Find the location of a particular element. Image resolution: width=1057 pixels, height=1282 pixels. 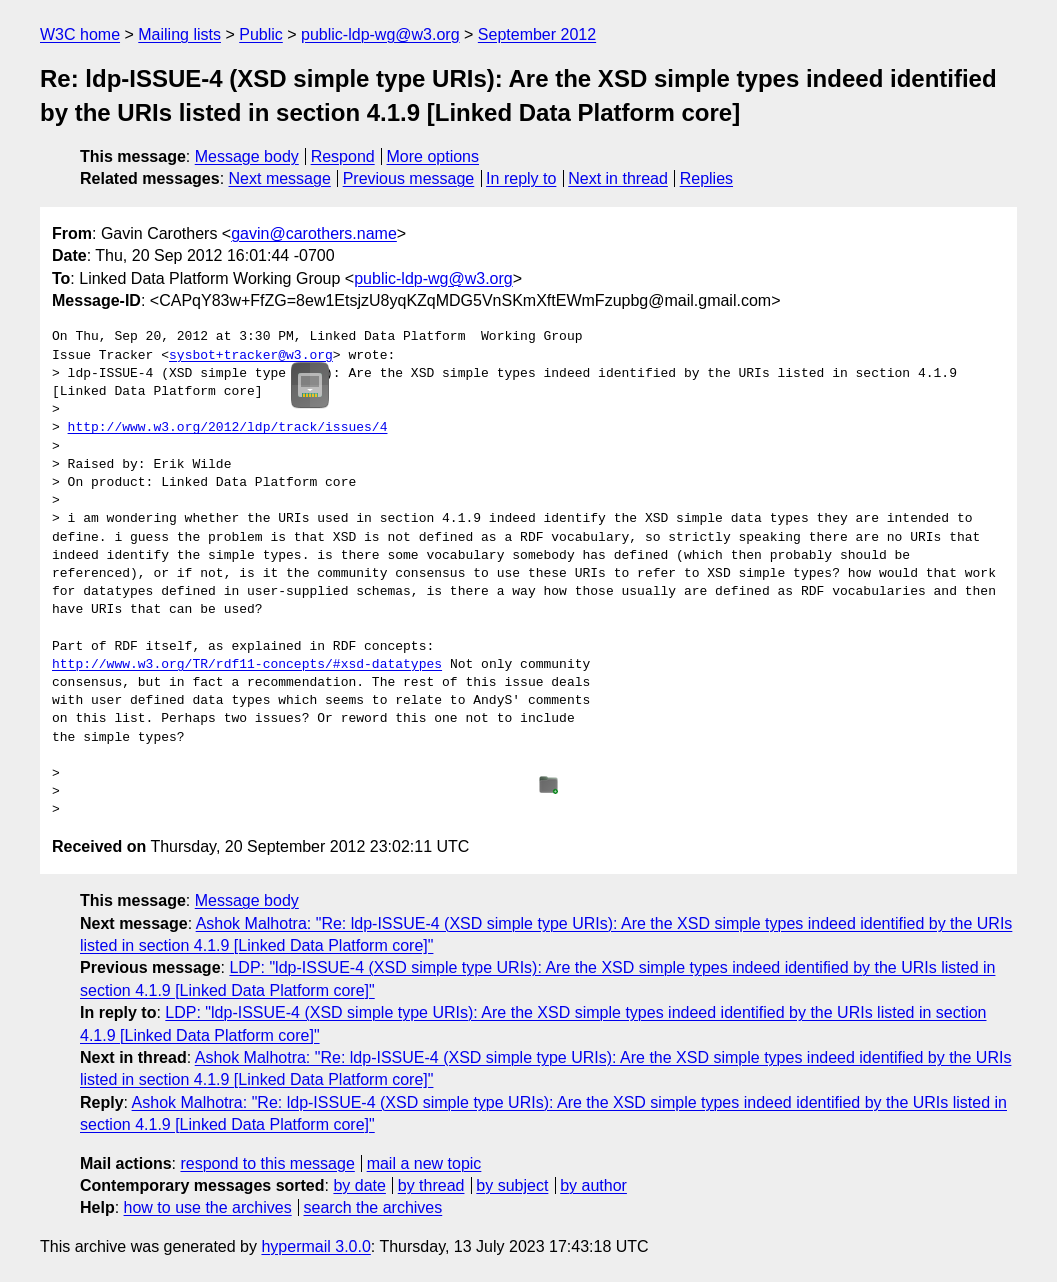

game boy advance ROM file is located at coordinates (310, 385).